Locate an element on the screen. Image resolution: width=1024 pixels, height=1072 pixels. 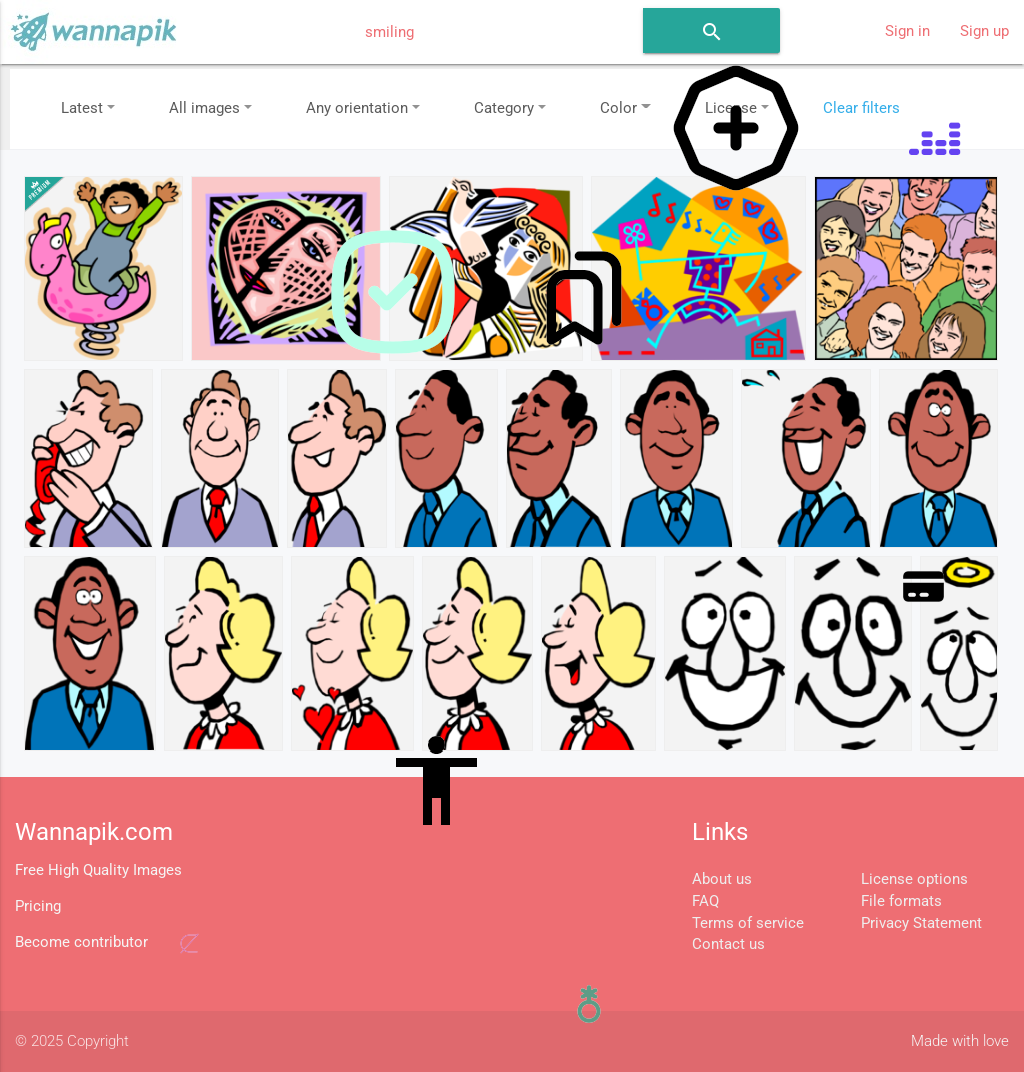
add a new item or element is located at coordinates (736, 128).